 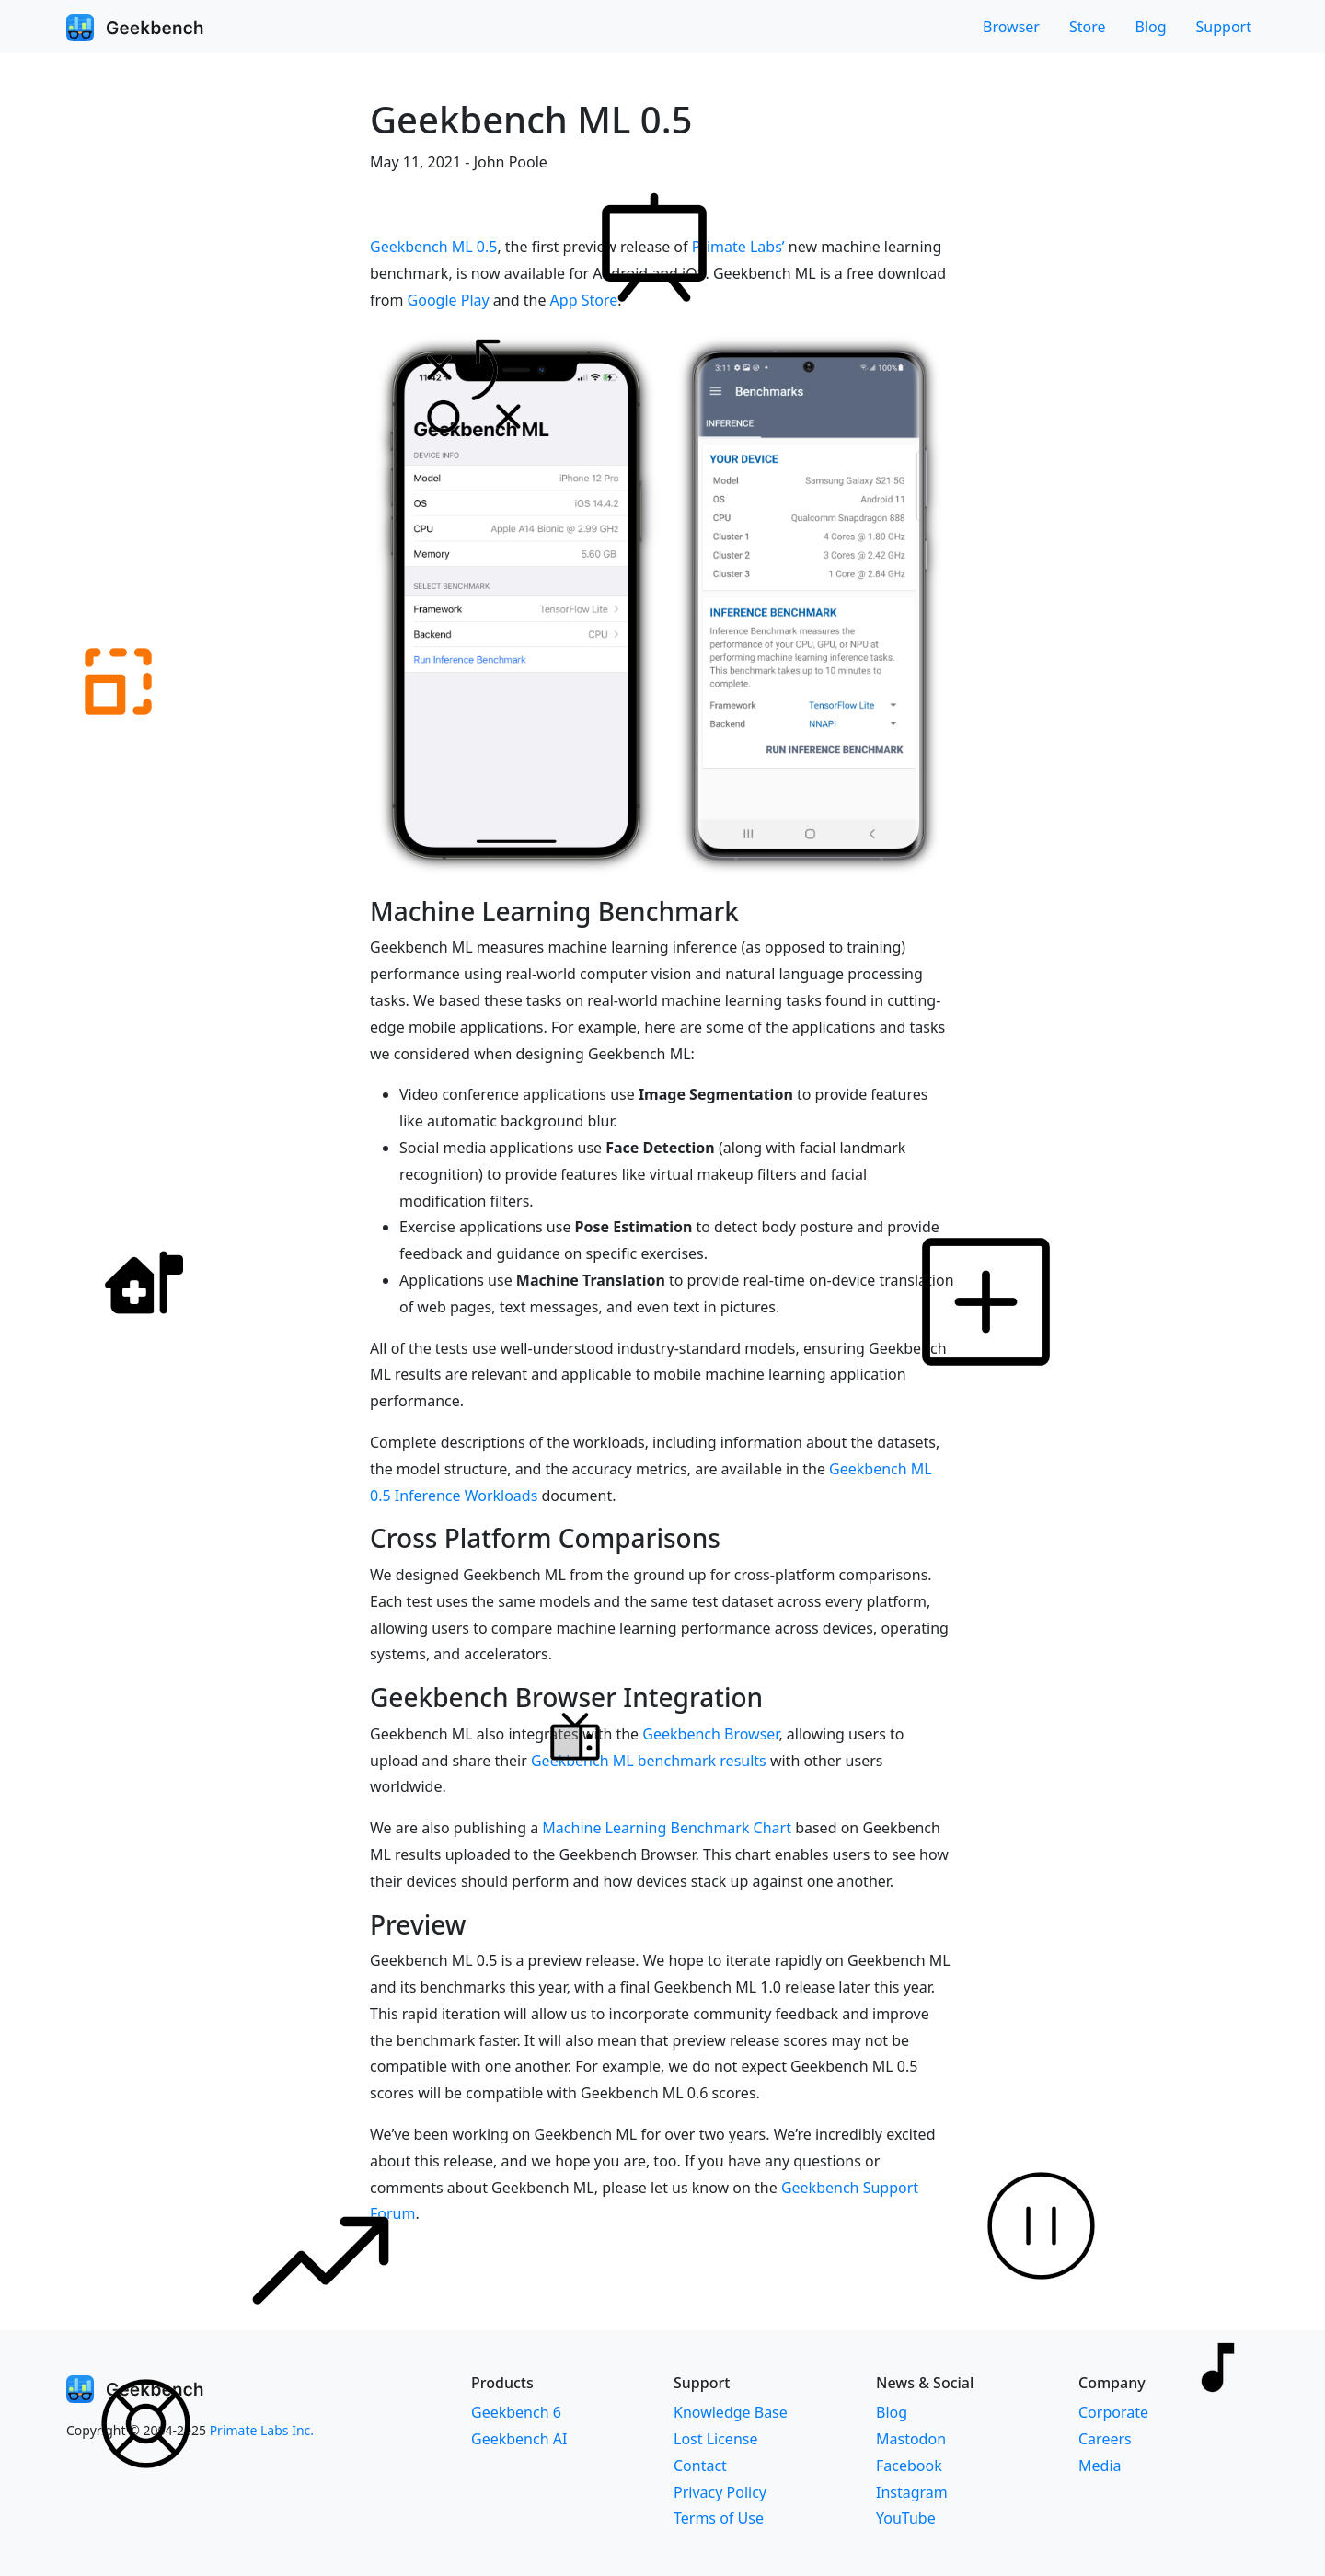 I want to click on resize an element or window, so click(x=118, y=681).